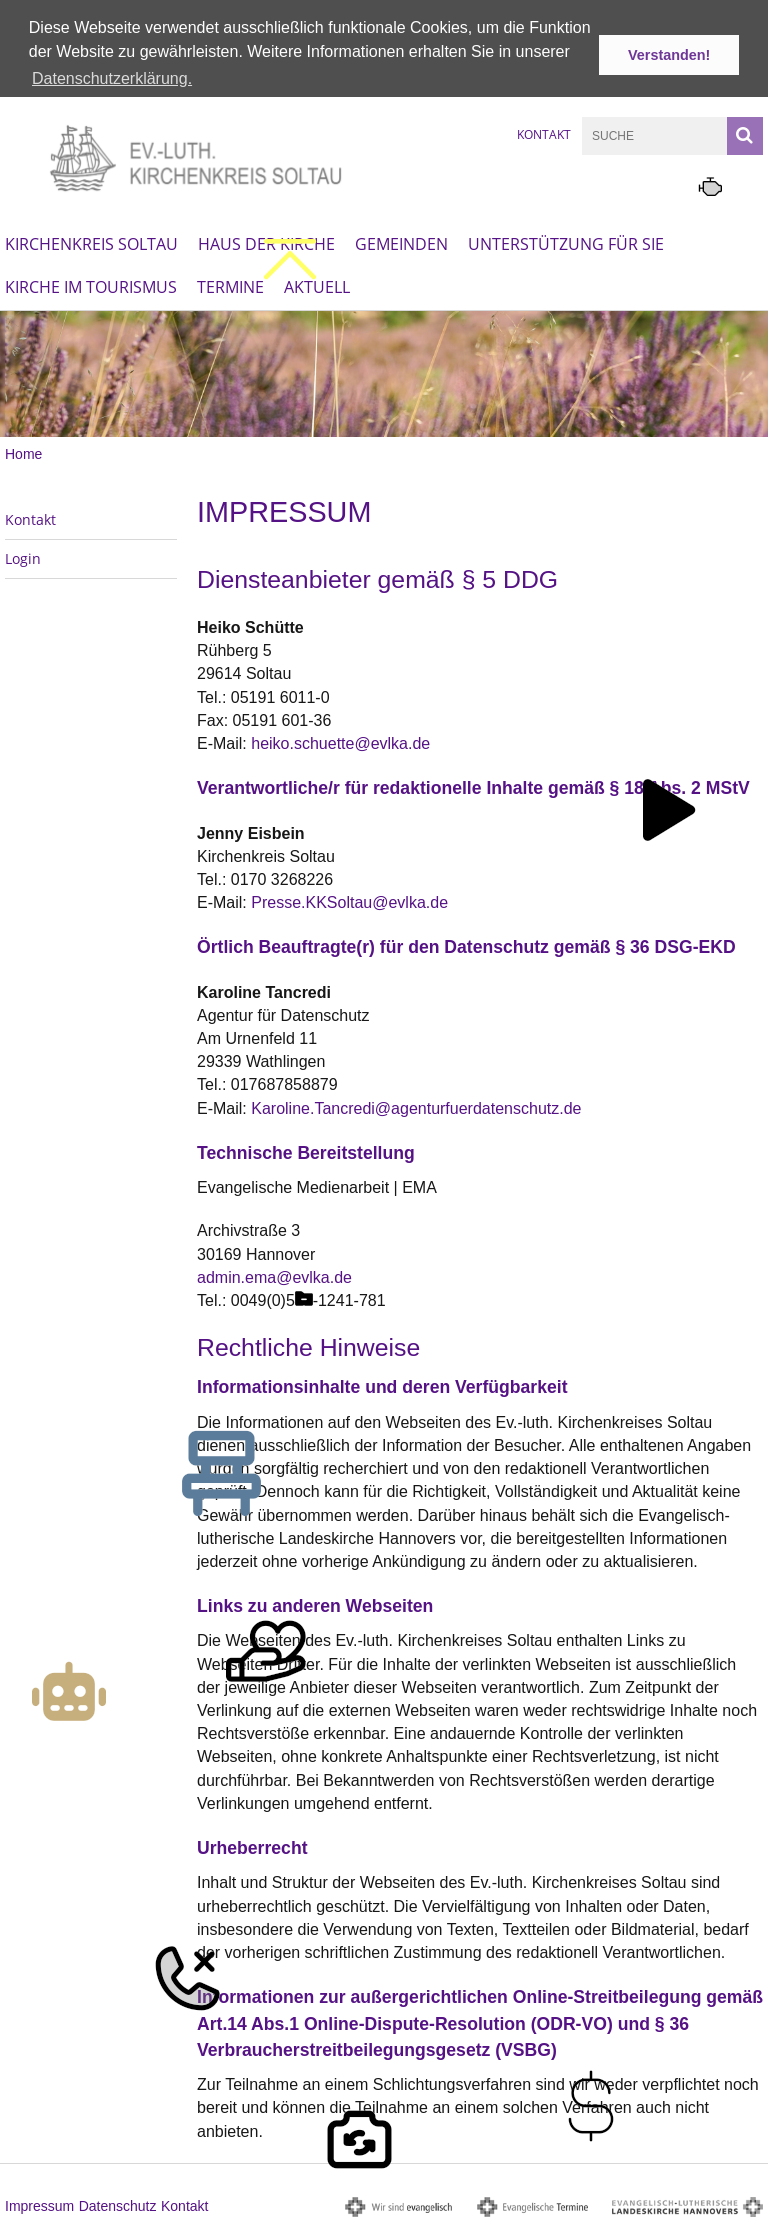 The width and height of the screenshot is (768, 2230). Describe the element at coordinates (268, 1652) in the screenshot. I see `donate or give to charity` at that location.